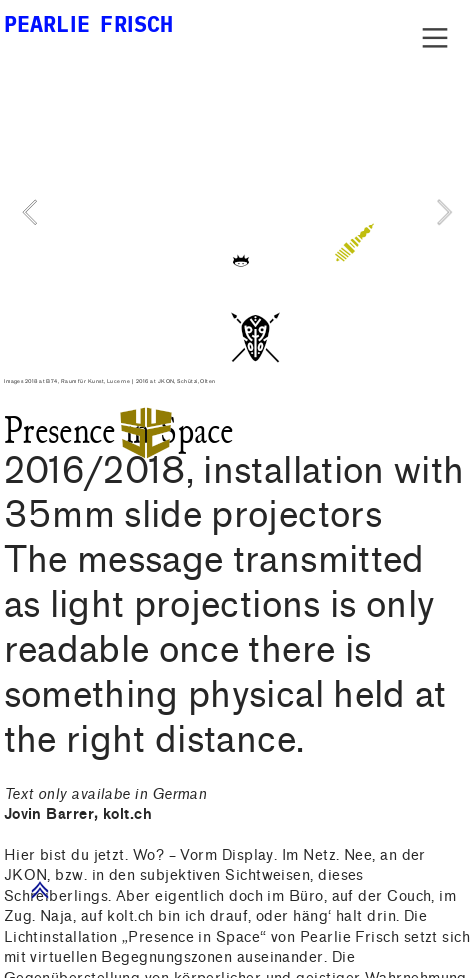 The width and height of the screenshot is (474, 978). Describe the element at coordinates (241, 261) in the screenshot. I see `activate defense or shield ability` at that location.